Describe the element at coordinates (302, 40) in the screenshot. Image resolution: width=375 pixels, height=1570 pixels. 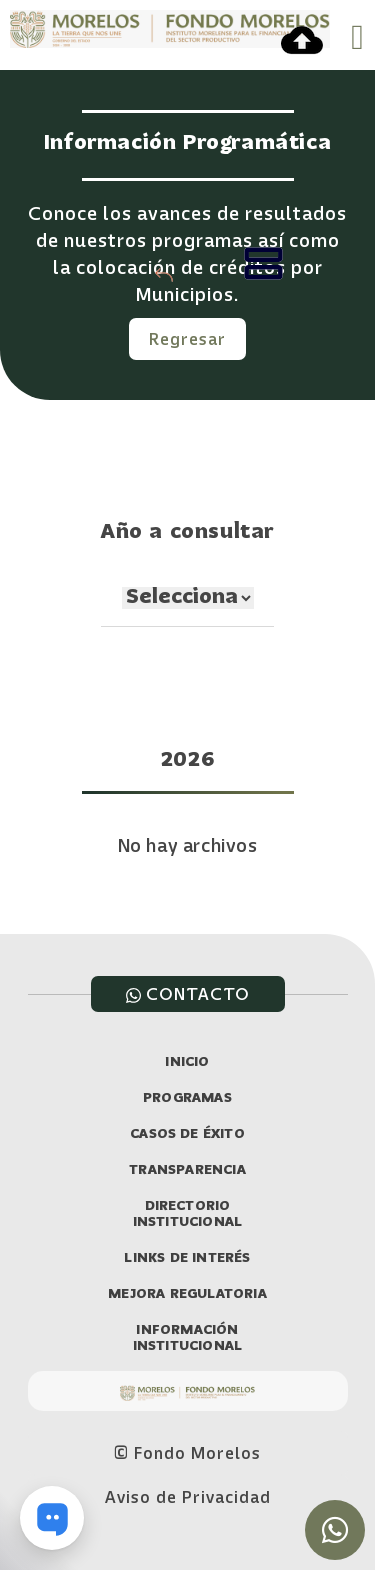
I see `upload files to cloud storage` at that location.